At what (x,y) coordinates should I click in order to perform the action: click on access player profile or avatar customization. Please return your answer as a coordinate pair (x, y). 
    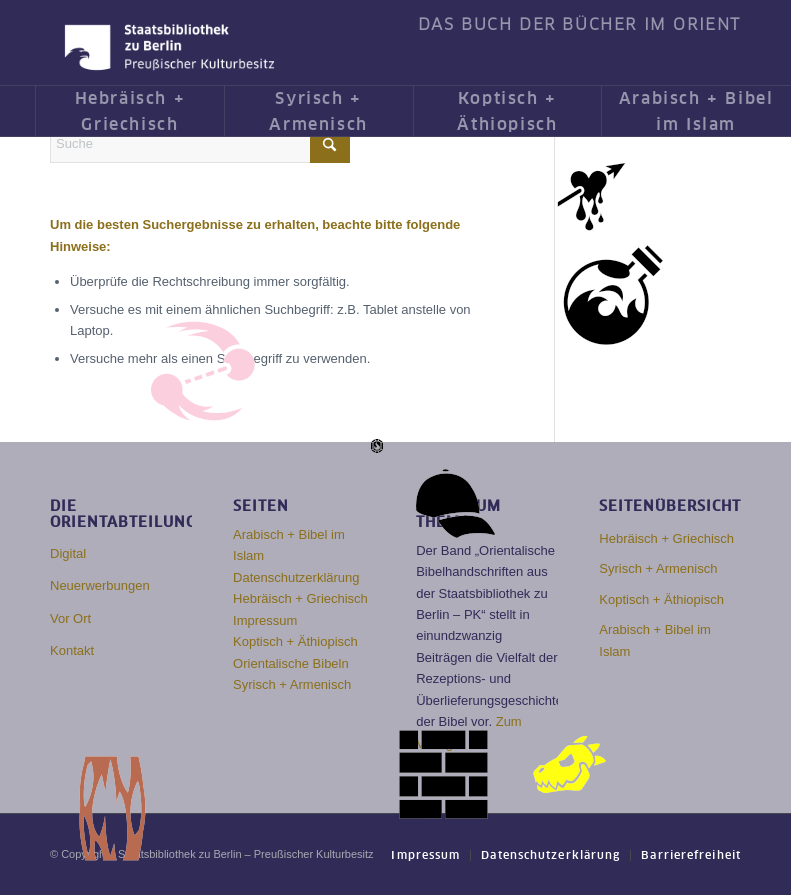
    Looking at the image, I should click on (455, 503).